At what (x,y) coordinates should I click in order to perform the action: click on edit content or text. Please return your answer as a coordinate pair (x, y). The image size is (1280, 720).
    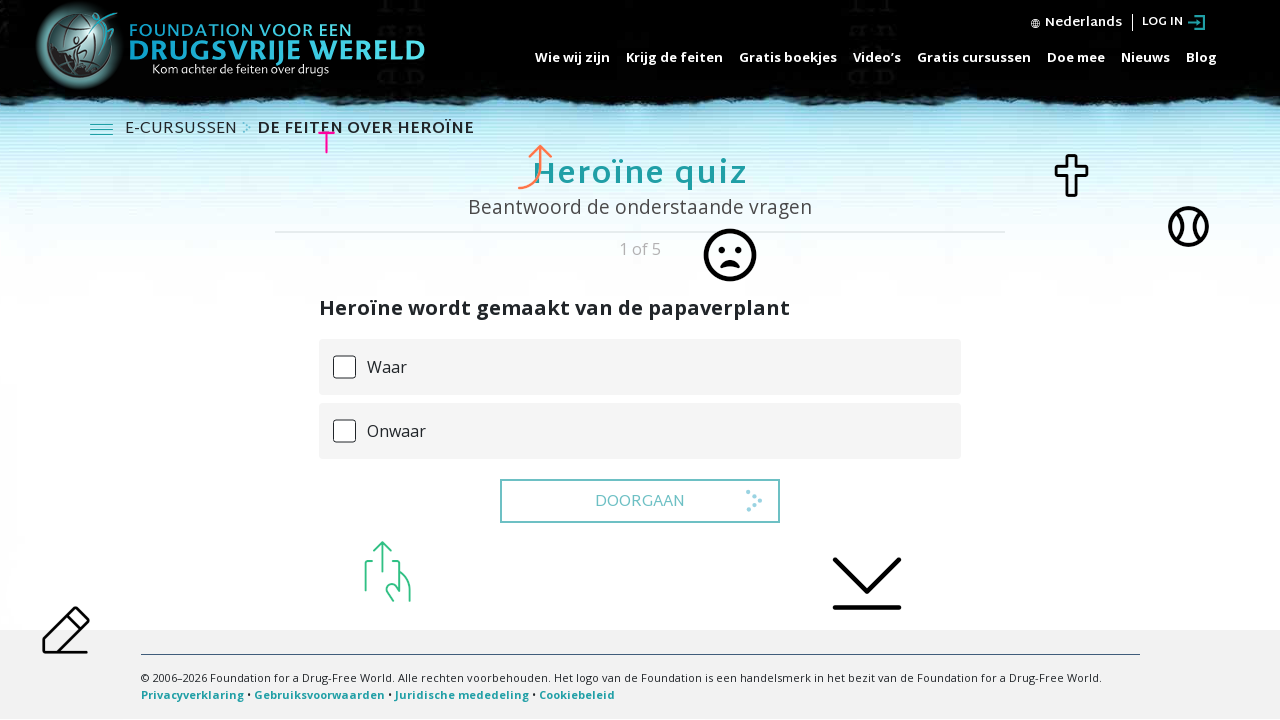
    Looking at the image, I should click on (65, 631).